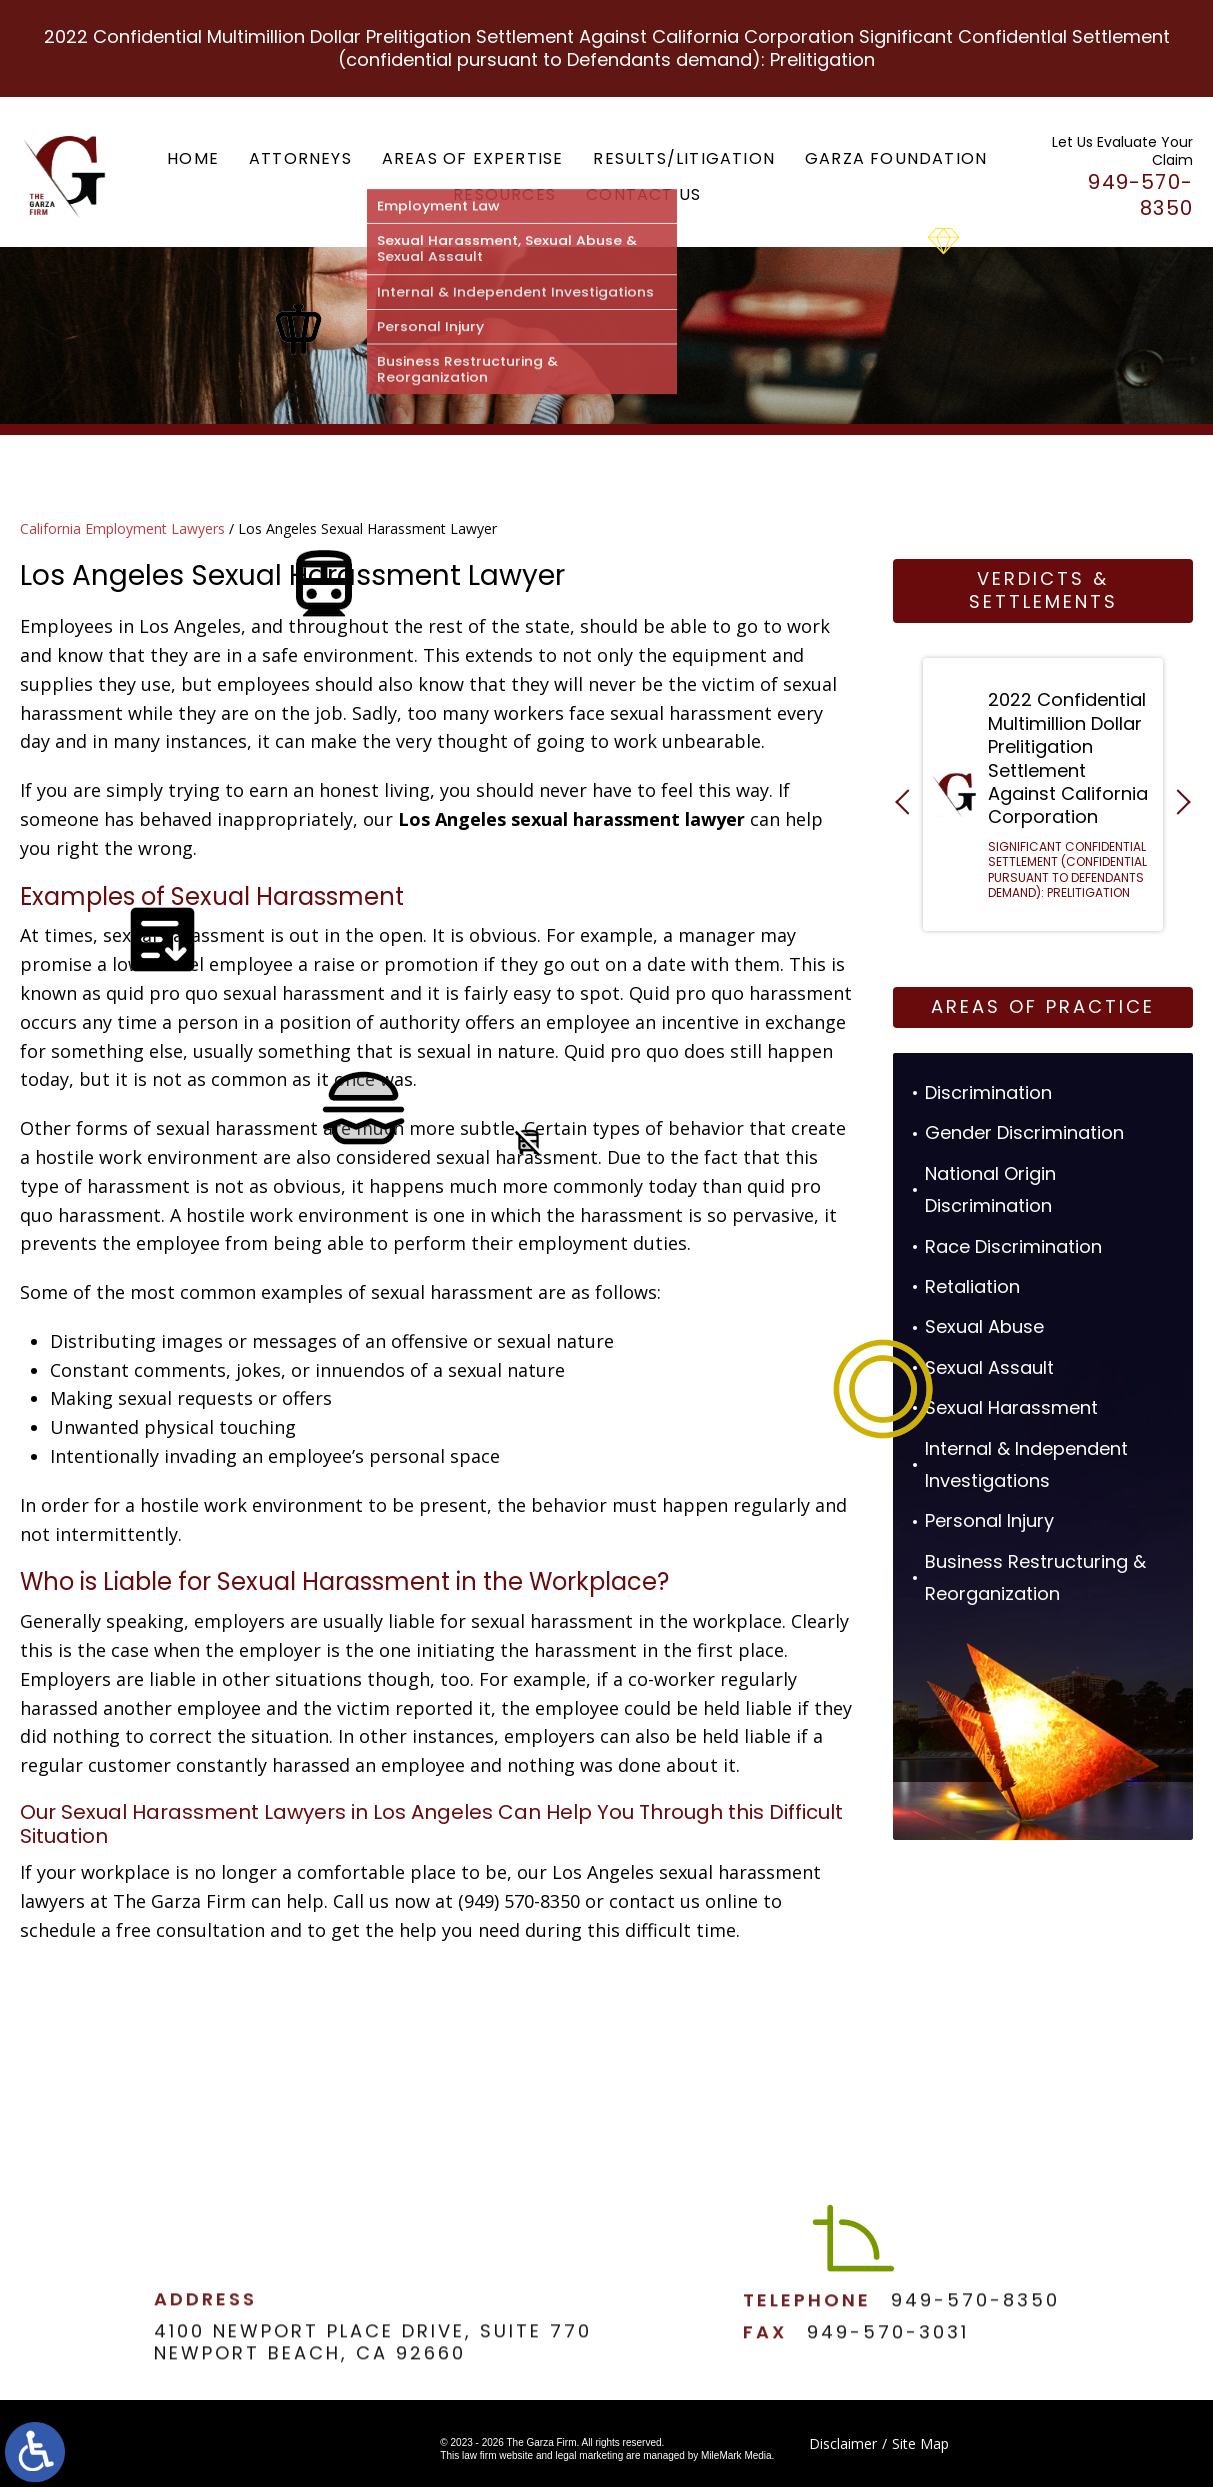  Describe the element at coordinates (883, 1389) in the screenshot. I see `start recording audio or video` at that location.